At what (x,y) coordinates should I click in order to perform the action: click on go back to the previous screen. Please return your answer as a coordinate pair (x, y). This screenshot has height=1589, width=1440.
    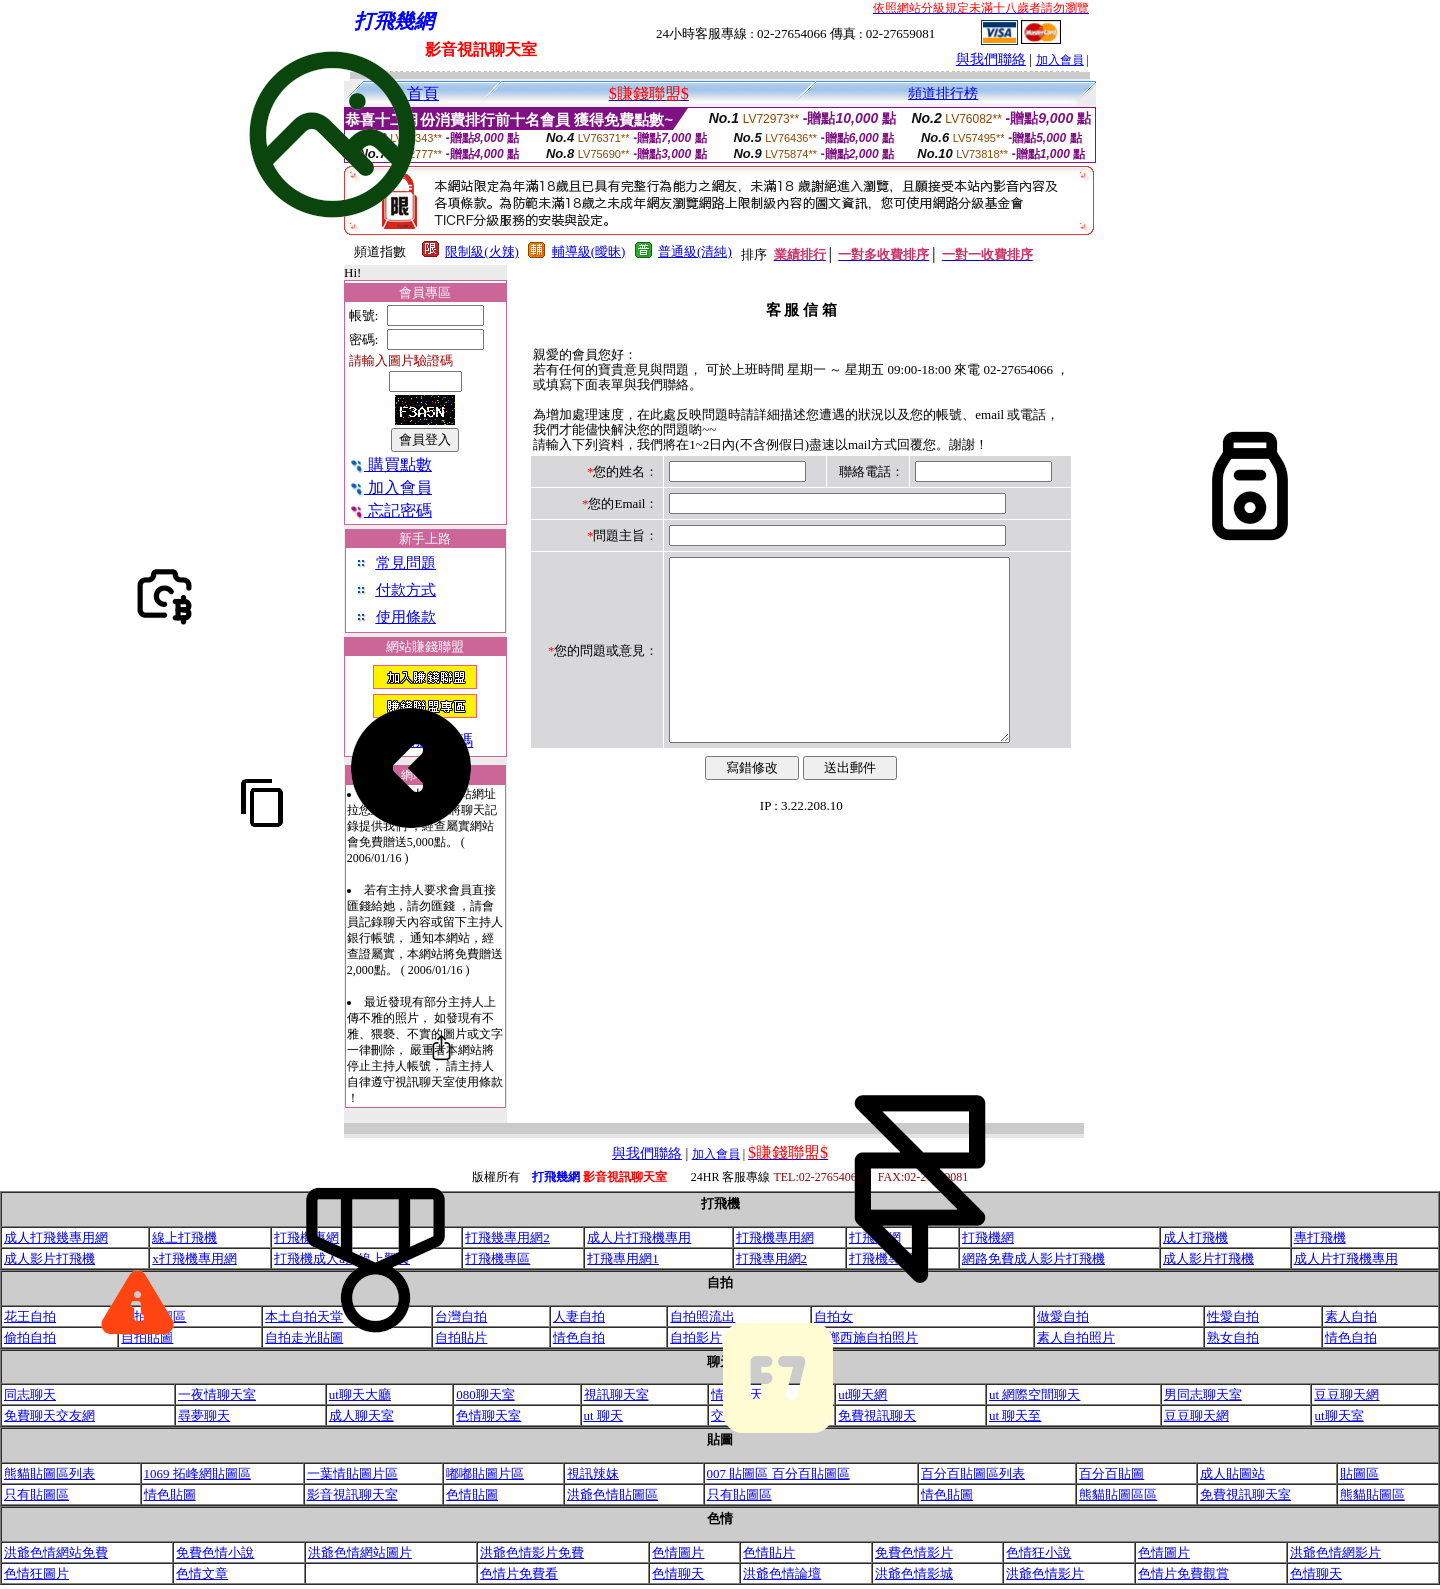
    Looking at the image, I should click on (411, 768).